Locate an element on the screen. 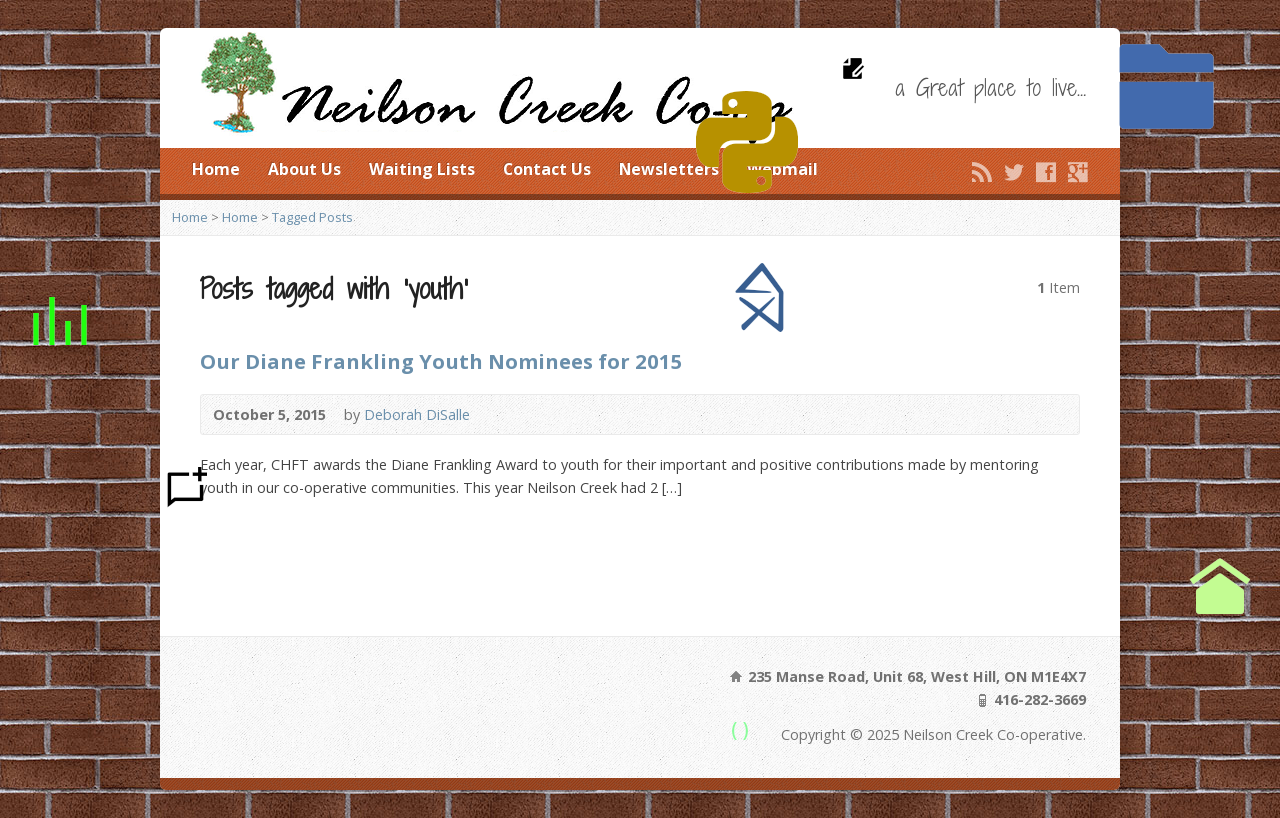 The height and width of the screenshot is (818, 1280). edit document is located at coordinates (852, 68).